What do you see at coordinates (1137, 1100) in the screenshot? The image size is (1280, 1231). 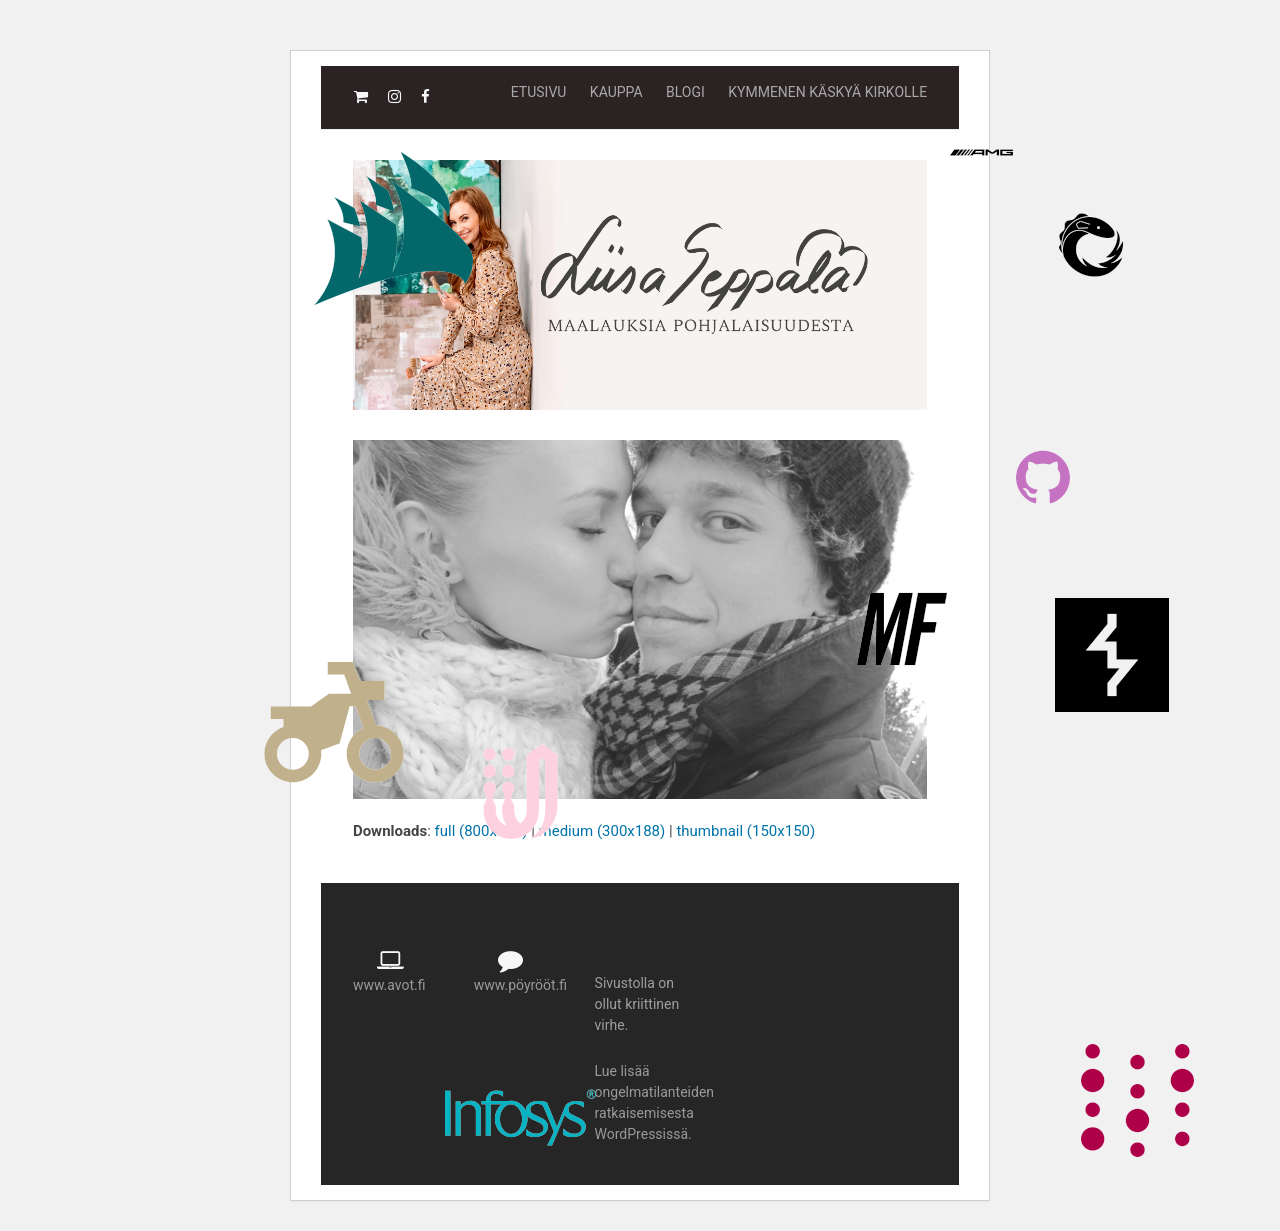 I see `open weights & biases dashboard` at bounding box center [1137, 1100].